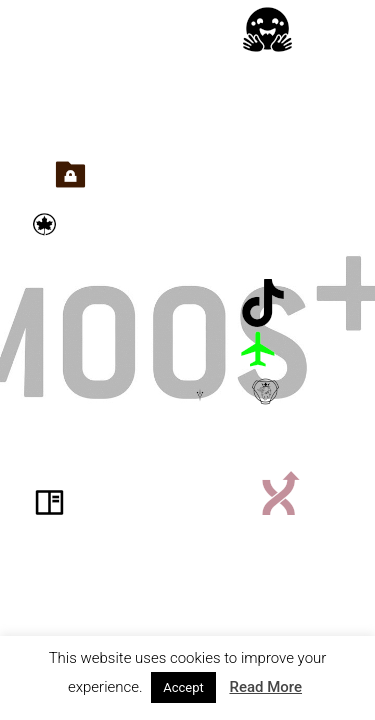  I want to click on scania brand logo, so click(265, 391).